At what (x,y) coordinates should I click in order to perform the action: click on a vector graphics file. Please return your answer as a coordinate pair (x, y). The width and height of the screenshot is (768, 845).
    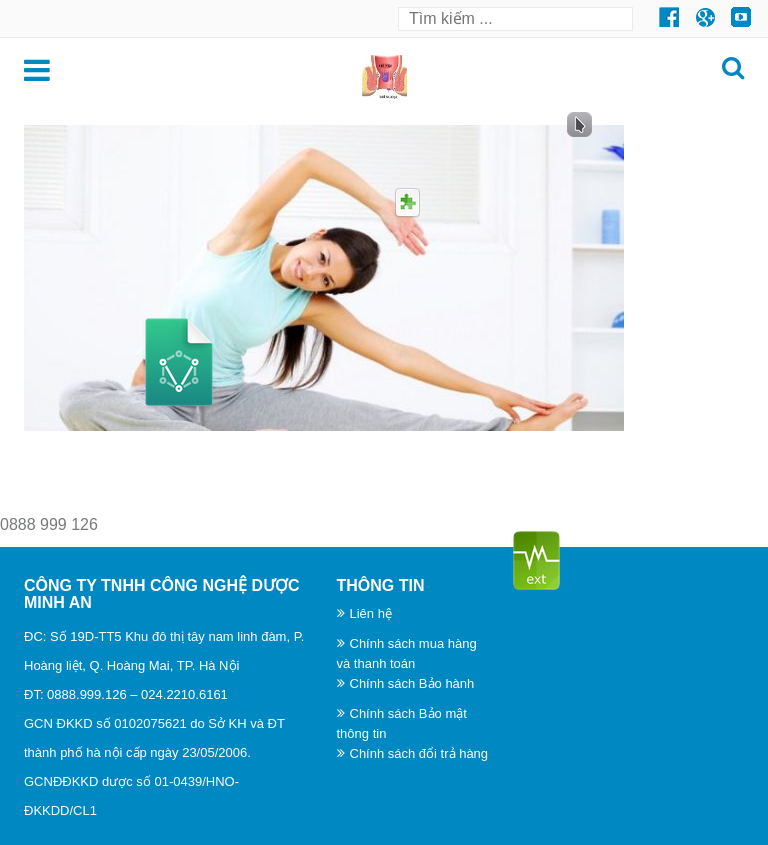
    Looking at the image, I should click on (179, 362).